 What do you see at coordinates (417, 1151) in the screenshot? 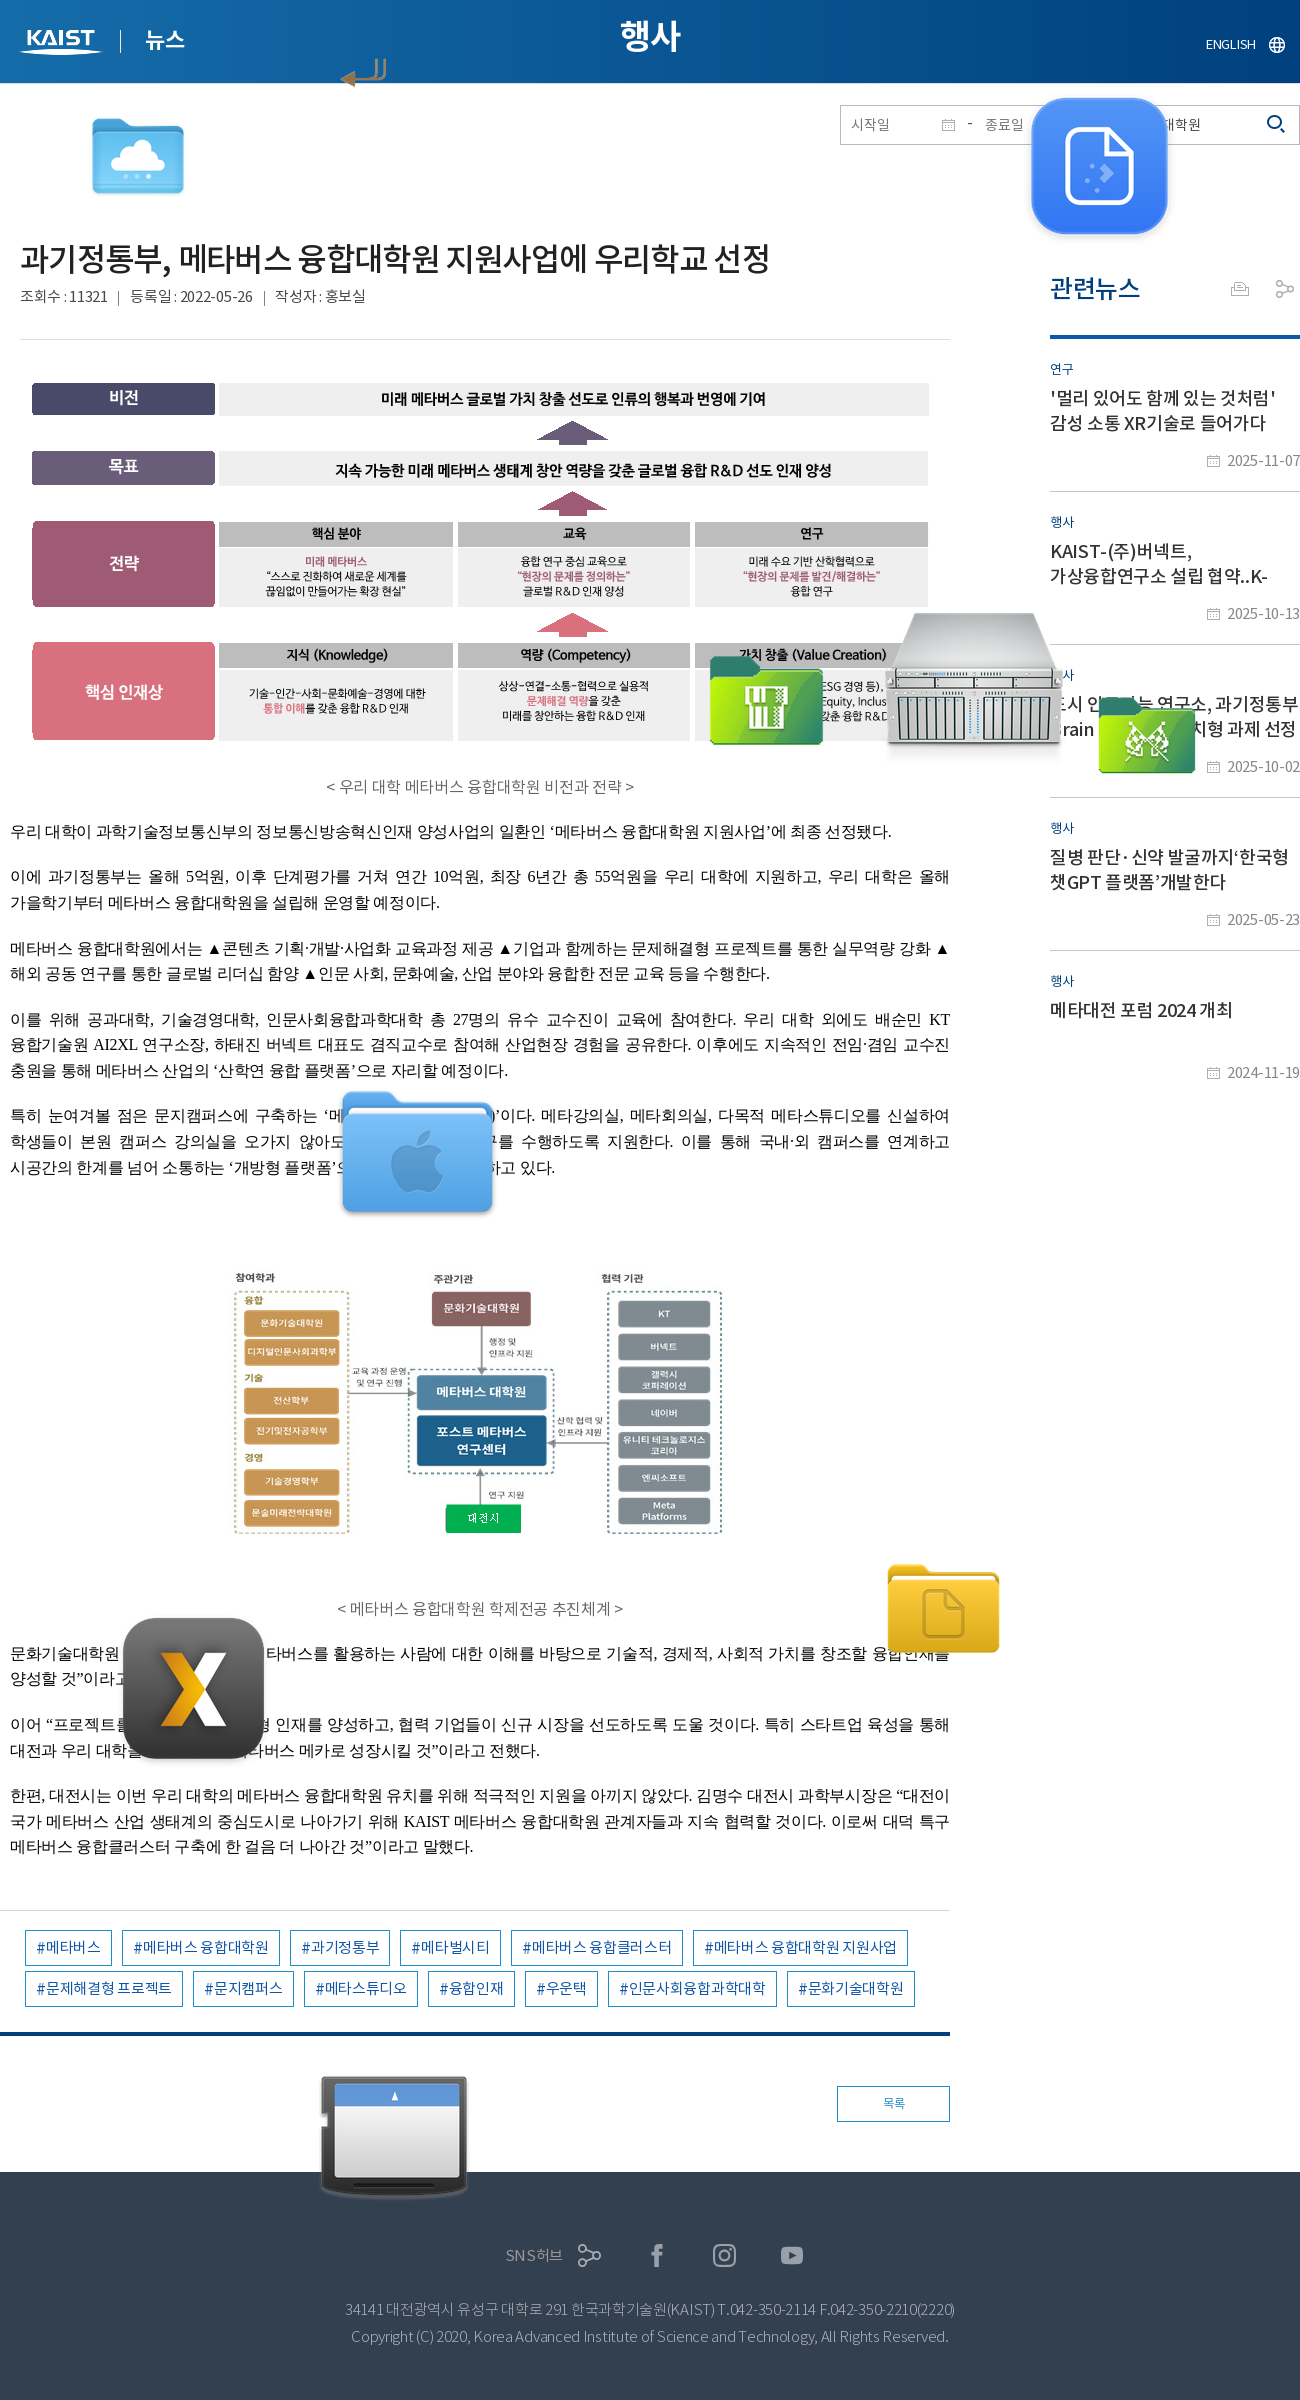
I see `open apple system folder` at bounding box center [417, 1151].